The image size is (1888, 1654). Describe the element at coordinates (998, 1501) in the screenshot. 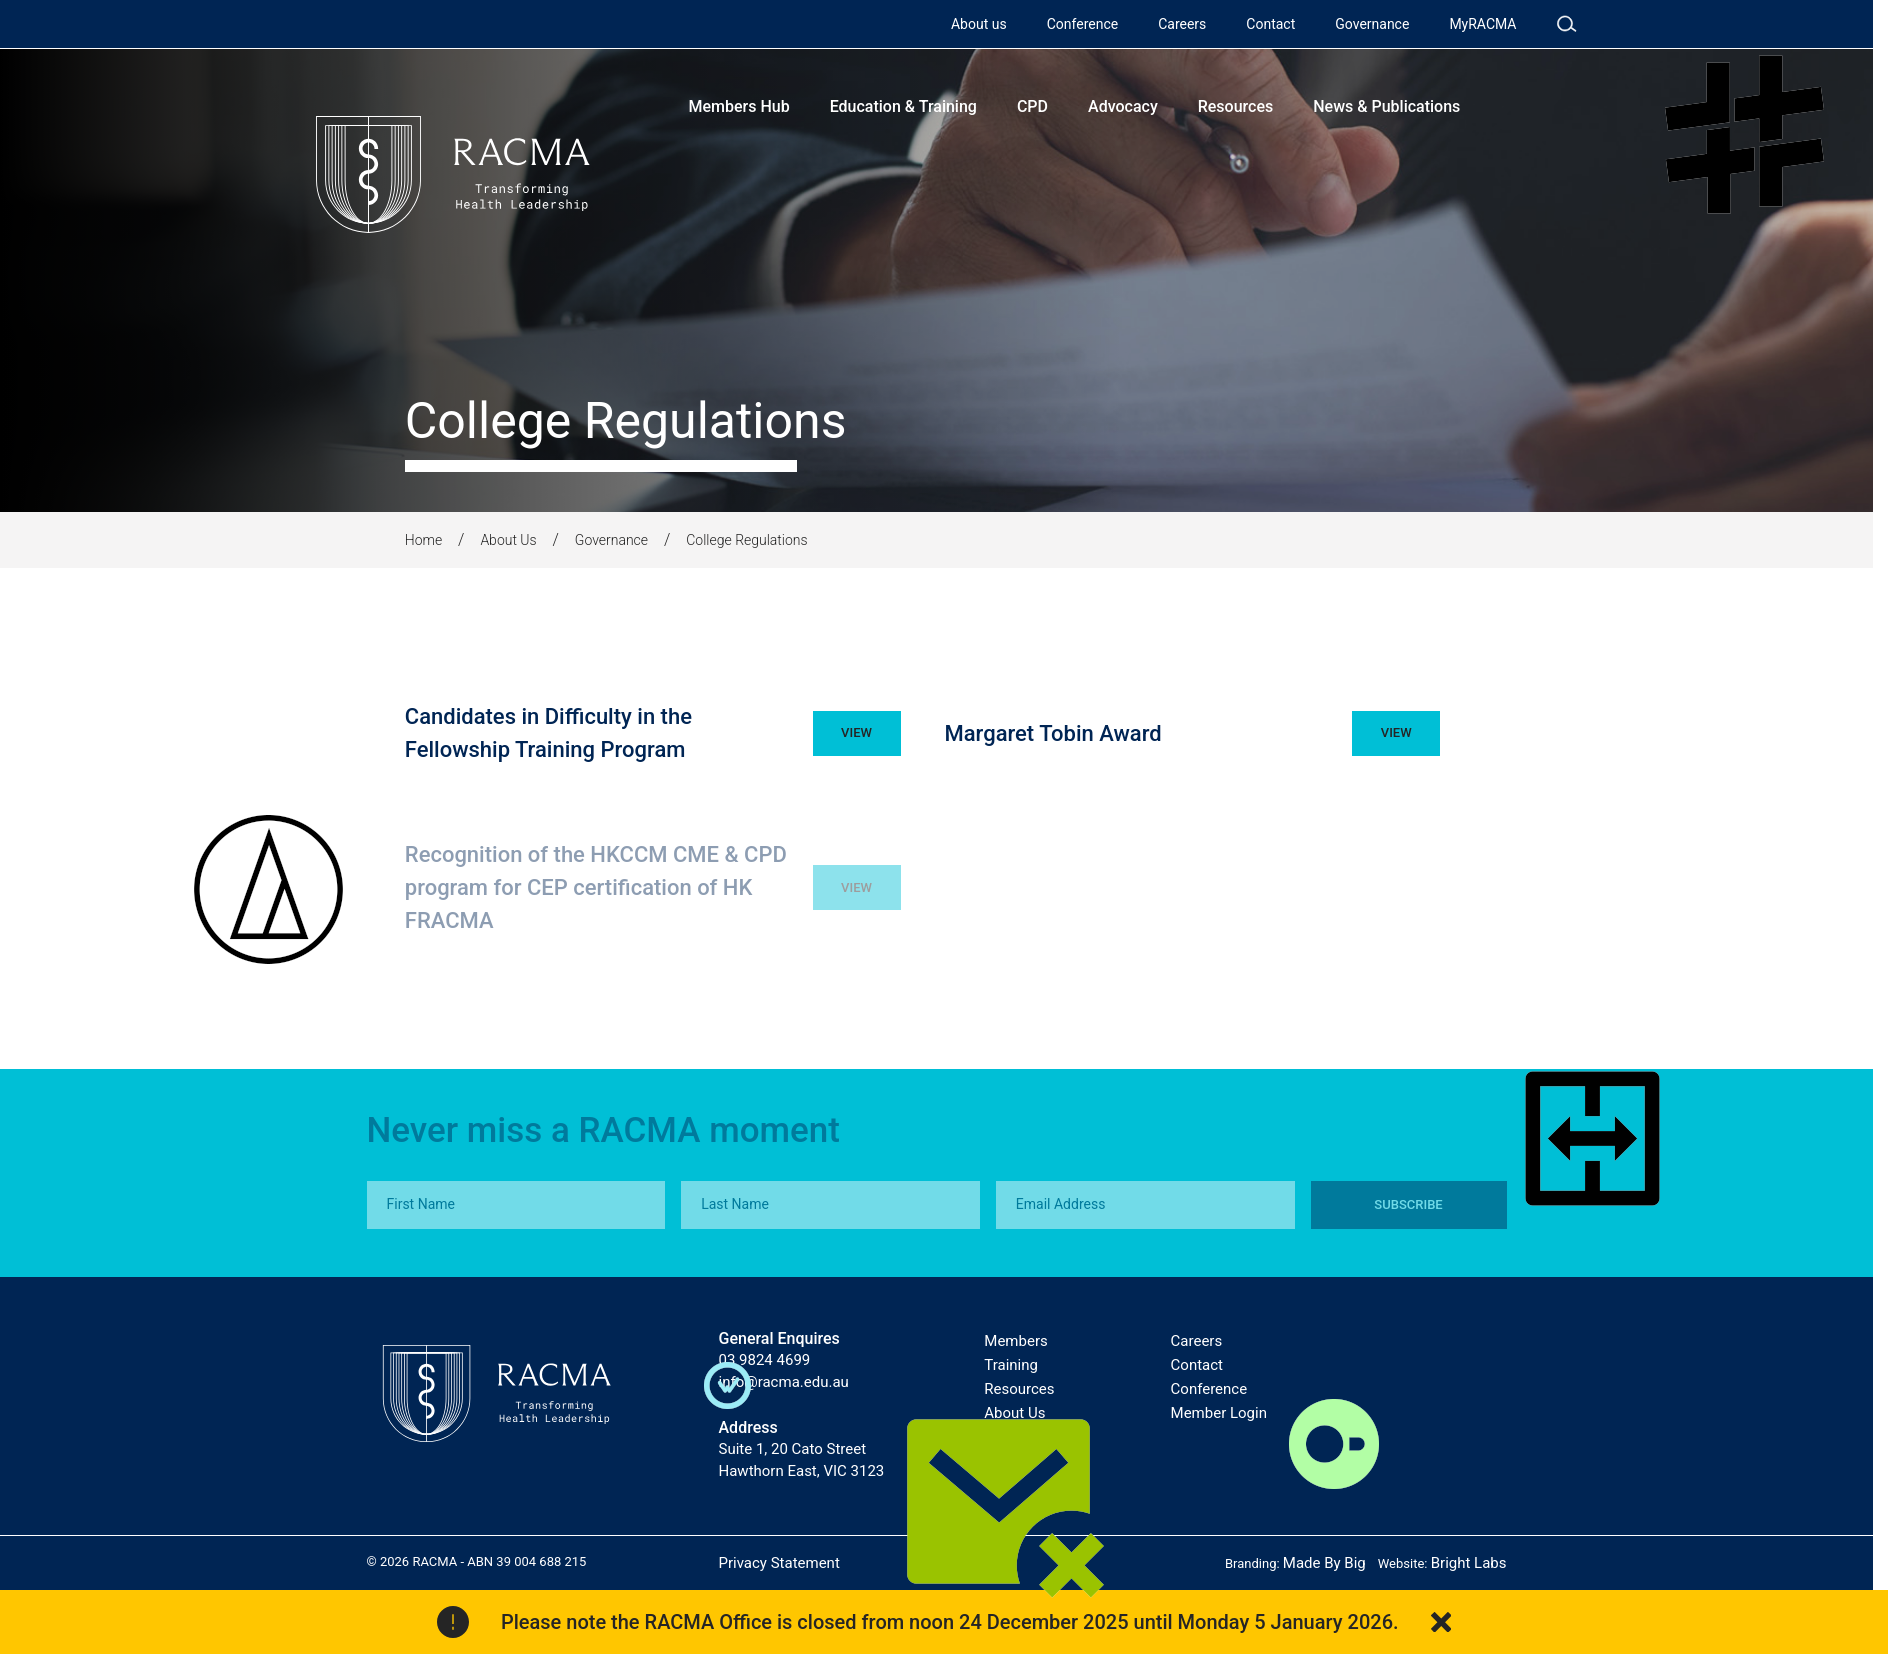

I see `delete an email message` at that location.